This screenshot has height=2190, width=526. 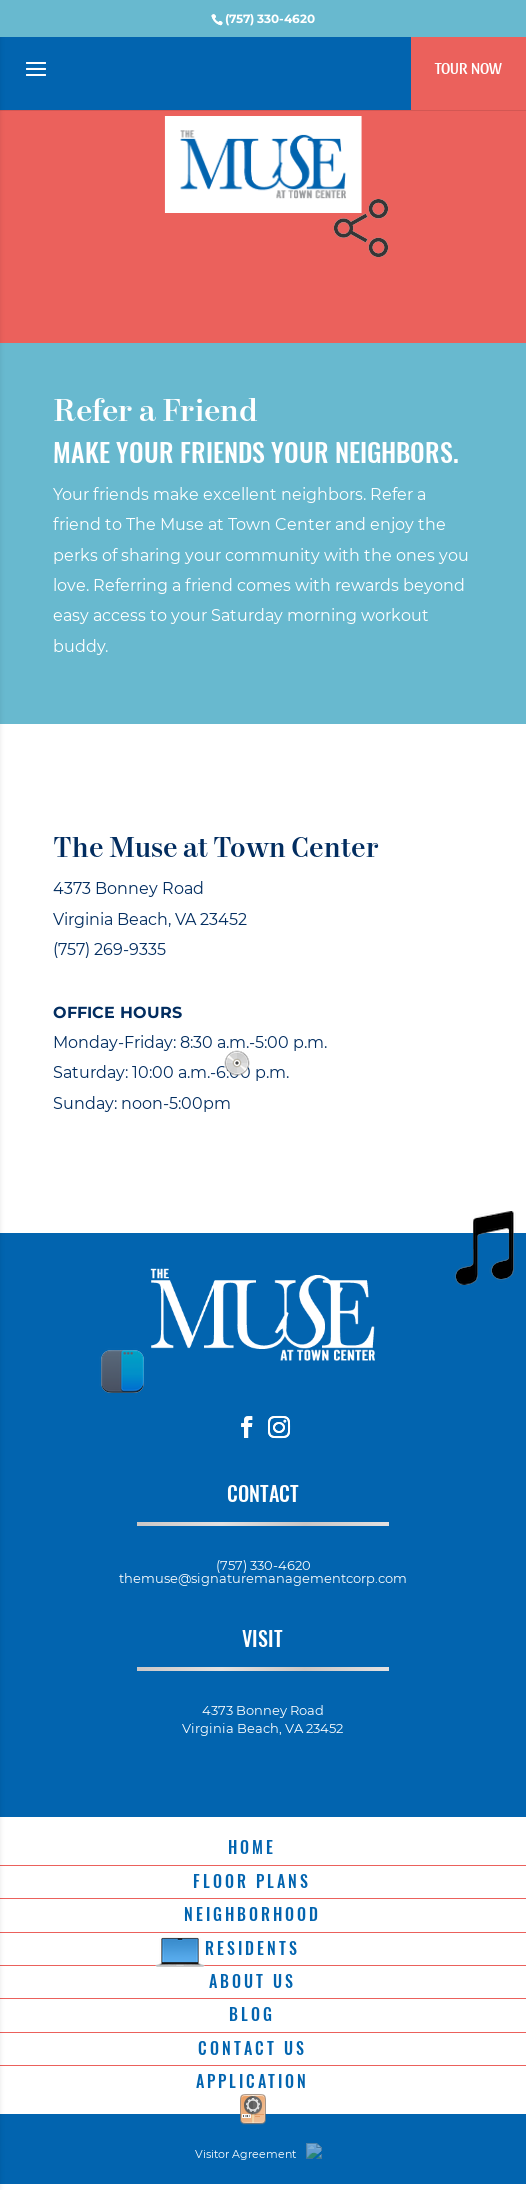 What do you see at coordinates (237, 1063) in the screenshot?
I see `indicates an audio CD is inserted in the drive` at bounding box center [237, 1063].